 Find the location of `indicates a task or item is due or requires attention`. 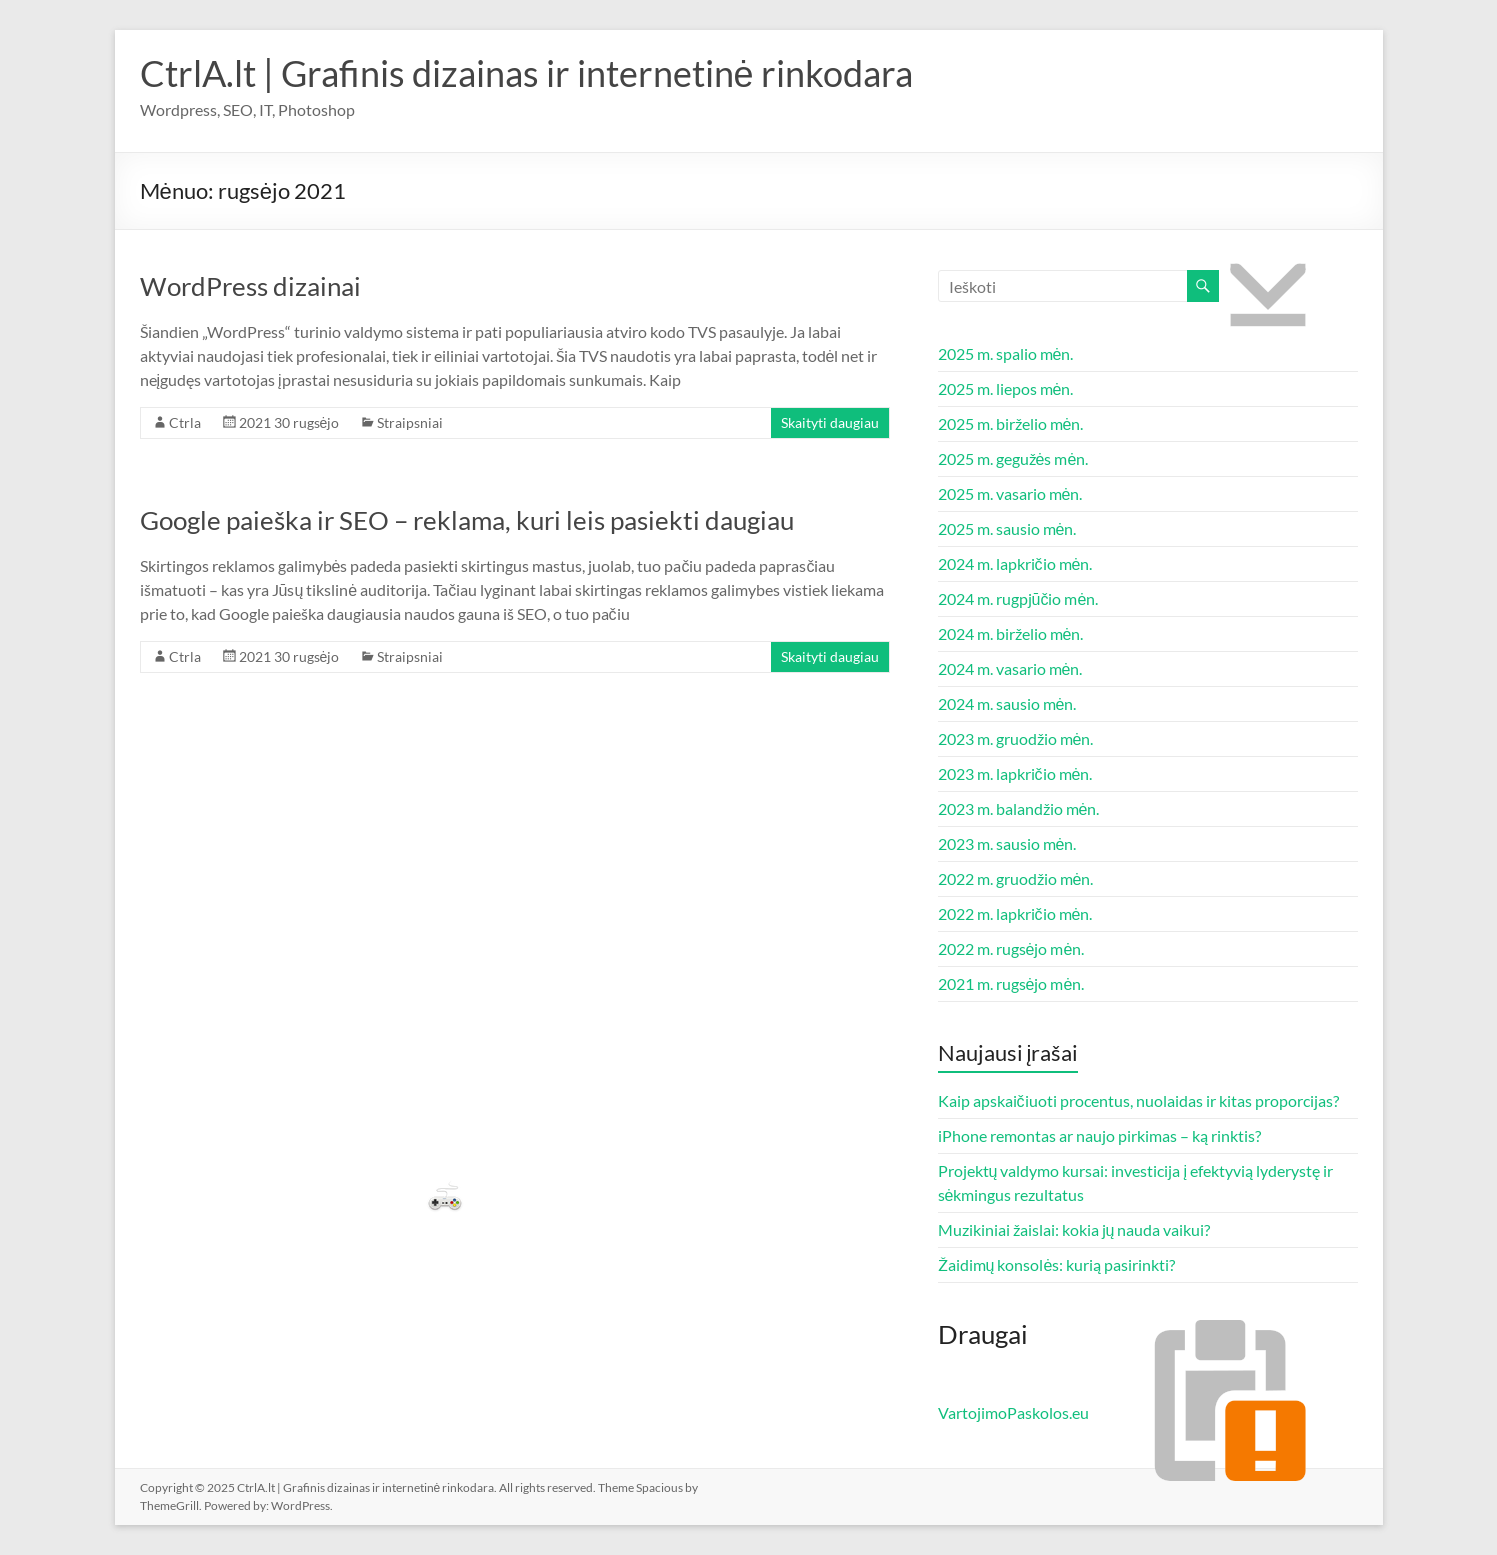

indicates a task or item is due or requires attention is located at coordinates (1225, 1400).